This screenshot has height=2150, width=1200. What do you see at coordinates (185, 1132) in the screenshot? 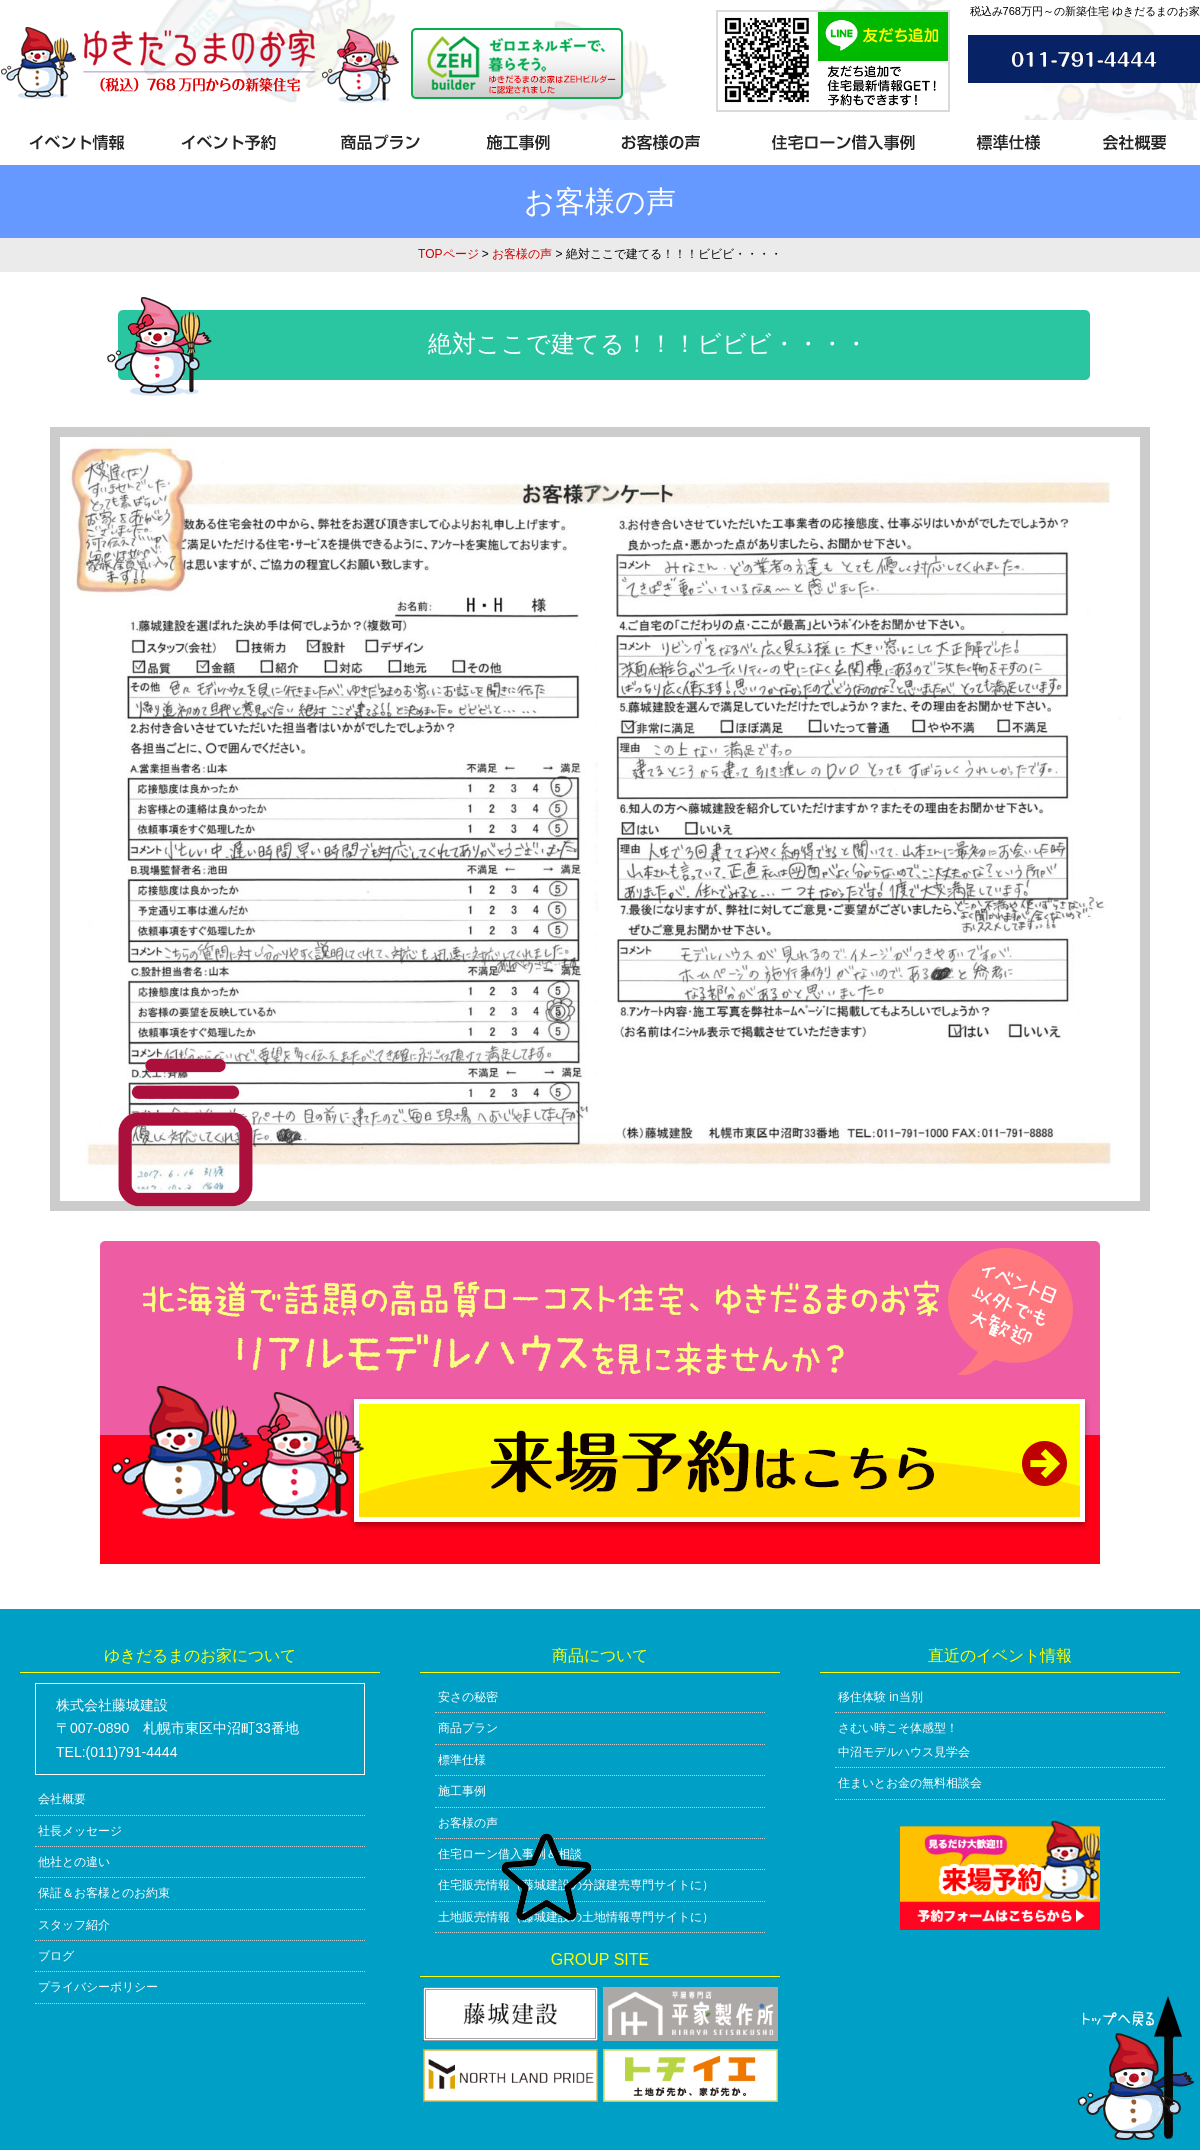
I see `view stacked cards or layers` at bounding box center [185, 1132].